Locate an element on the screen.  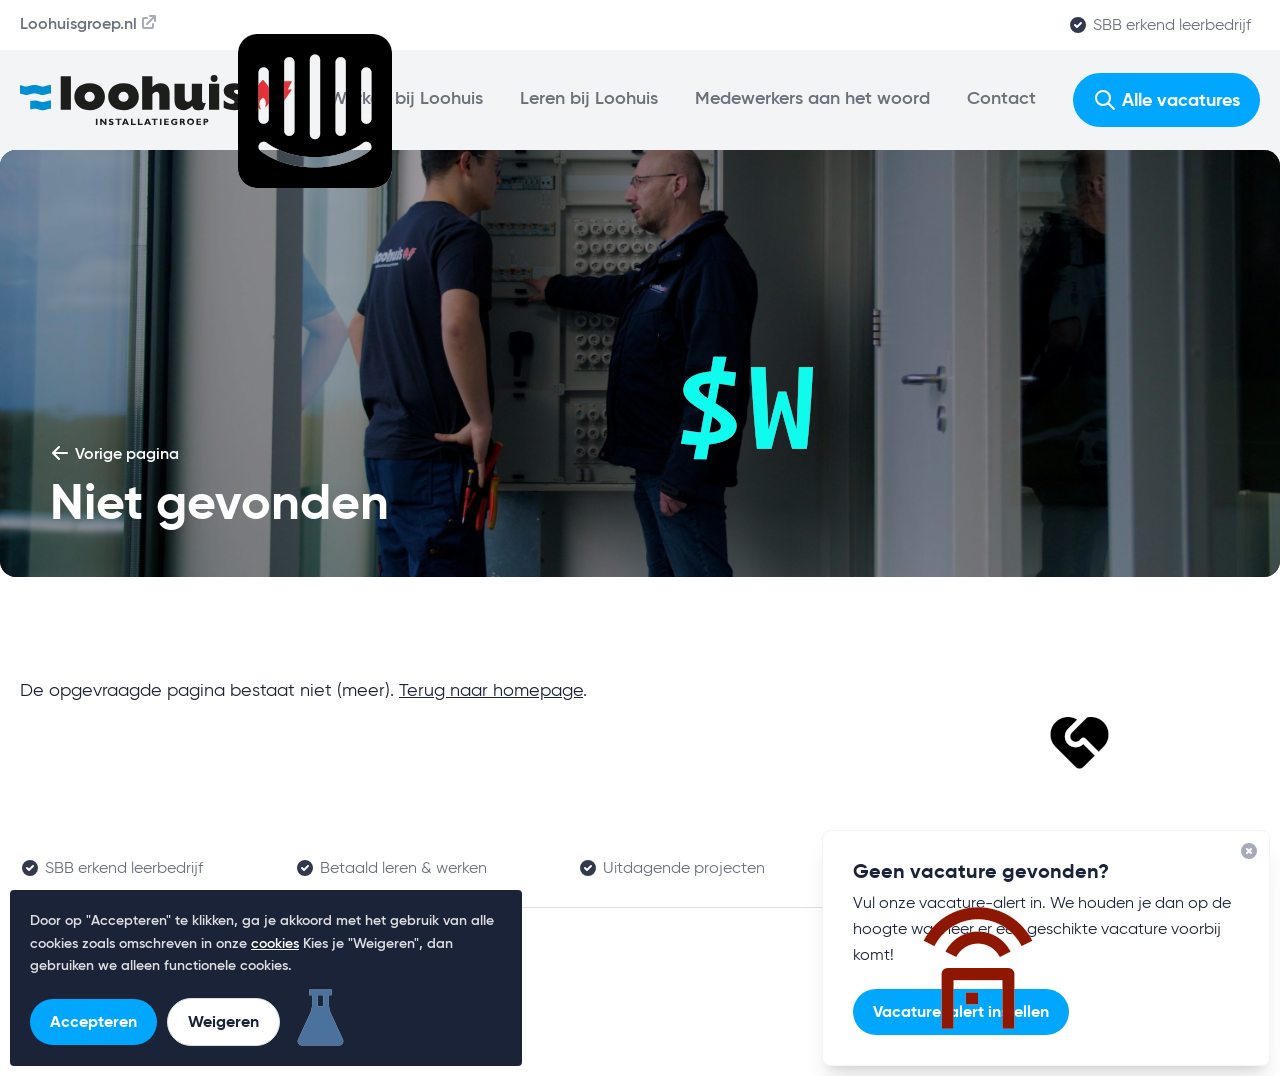
access customer service or support is located at coordinates (1079, 742).